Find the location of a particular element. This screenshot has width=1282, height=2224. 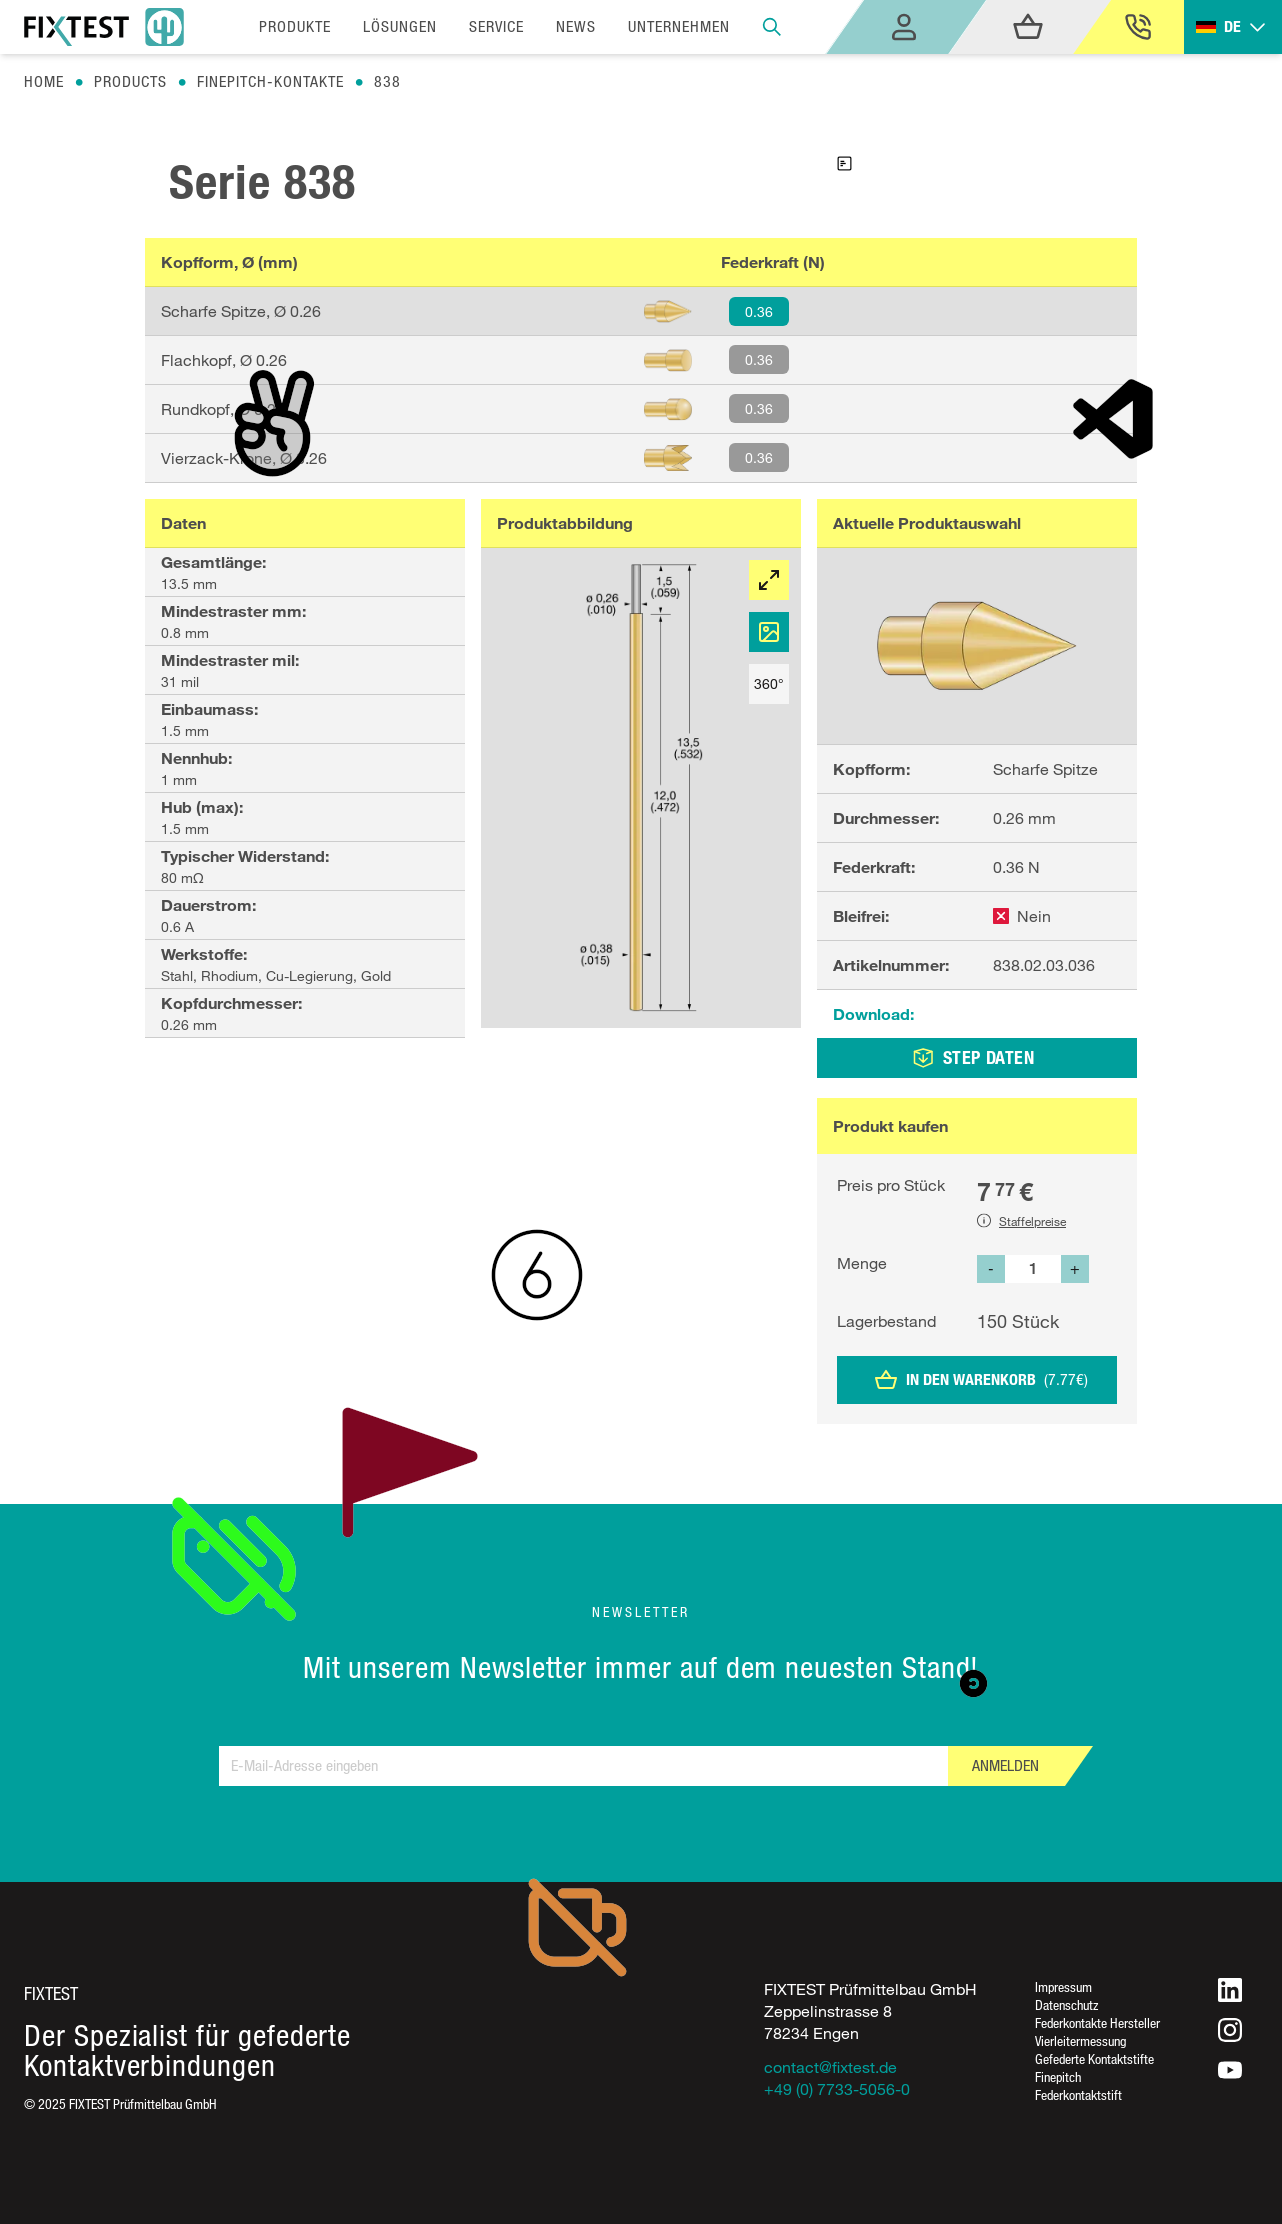

flag or bookmark an item for later is located at coordinates (396, 1472).